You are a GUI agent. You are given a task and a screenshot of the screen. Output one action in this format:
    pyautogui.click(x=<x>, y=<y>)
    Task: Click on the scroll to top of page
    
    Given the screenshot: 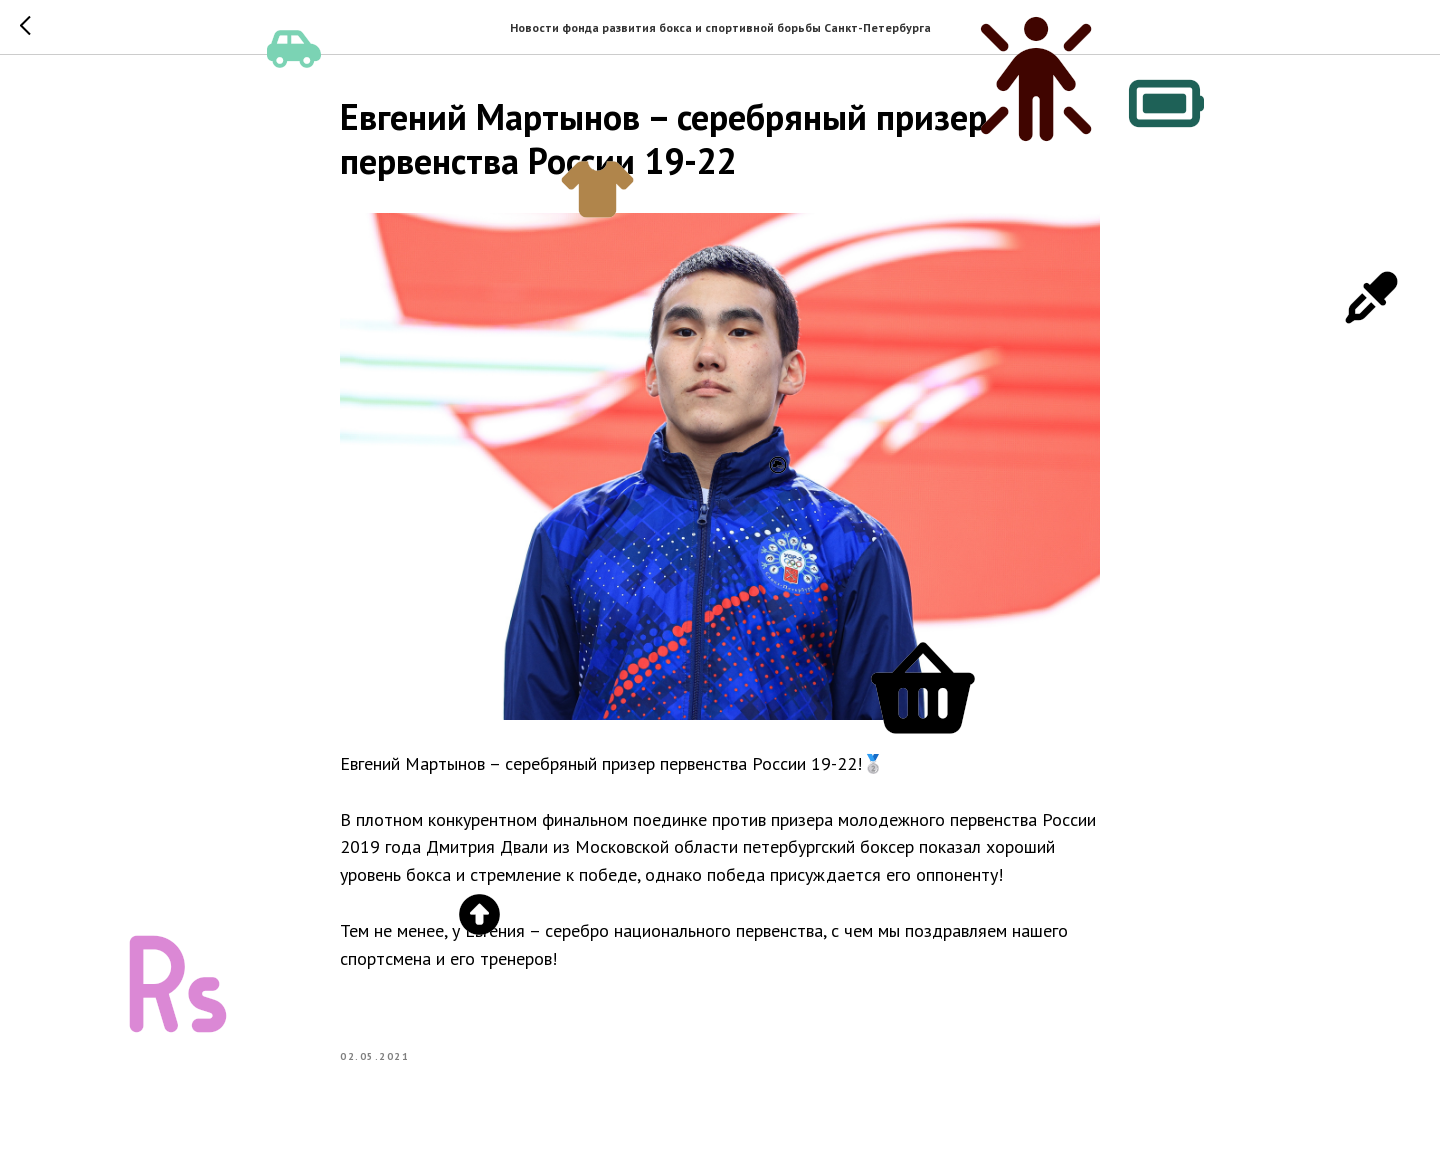 What is the action you would take?
    pyautogui.click(x=479, y=914)
    